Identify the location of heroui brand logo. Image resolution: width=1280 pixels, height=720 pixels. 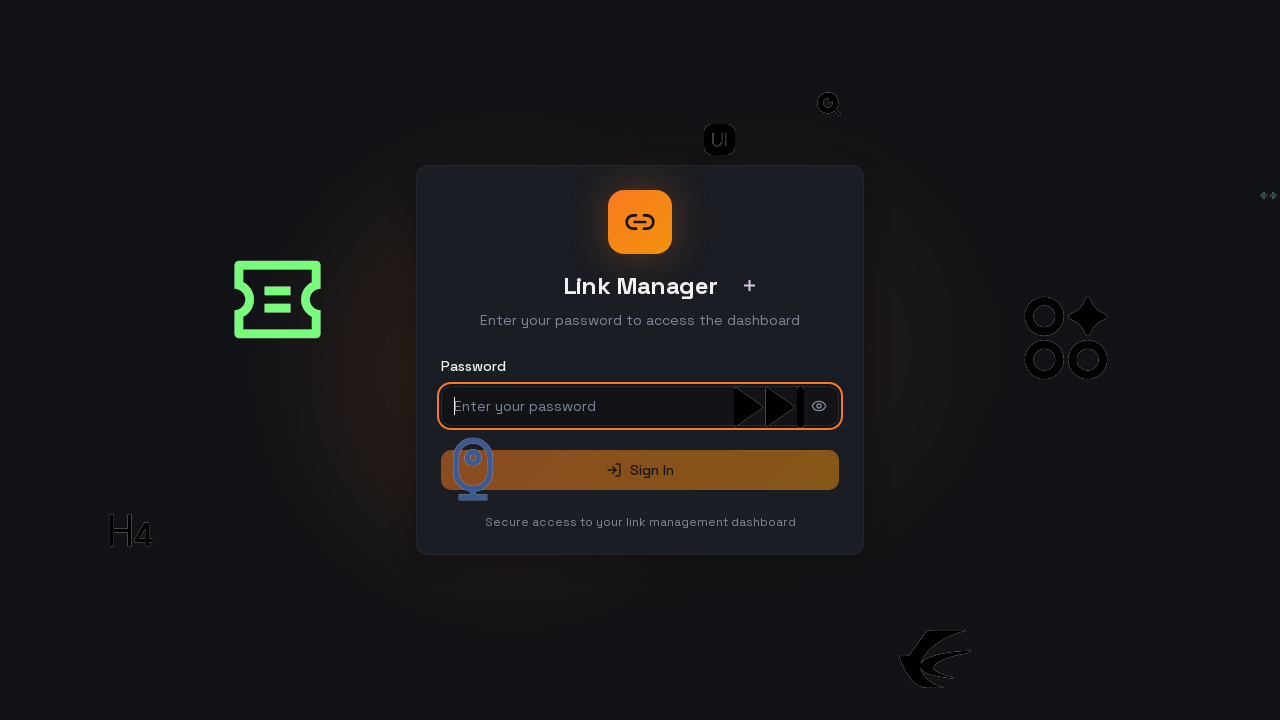
(719, 139).